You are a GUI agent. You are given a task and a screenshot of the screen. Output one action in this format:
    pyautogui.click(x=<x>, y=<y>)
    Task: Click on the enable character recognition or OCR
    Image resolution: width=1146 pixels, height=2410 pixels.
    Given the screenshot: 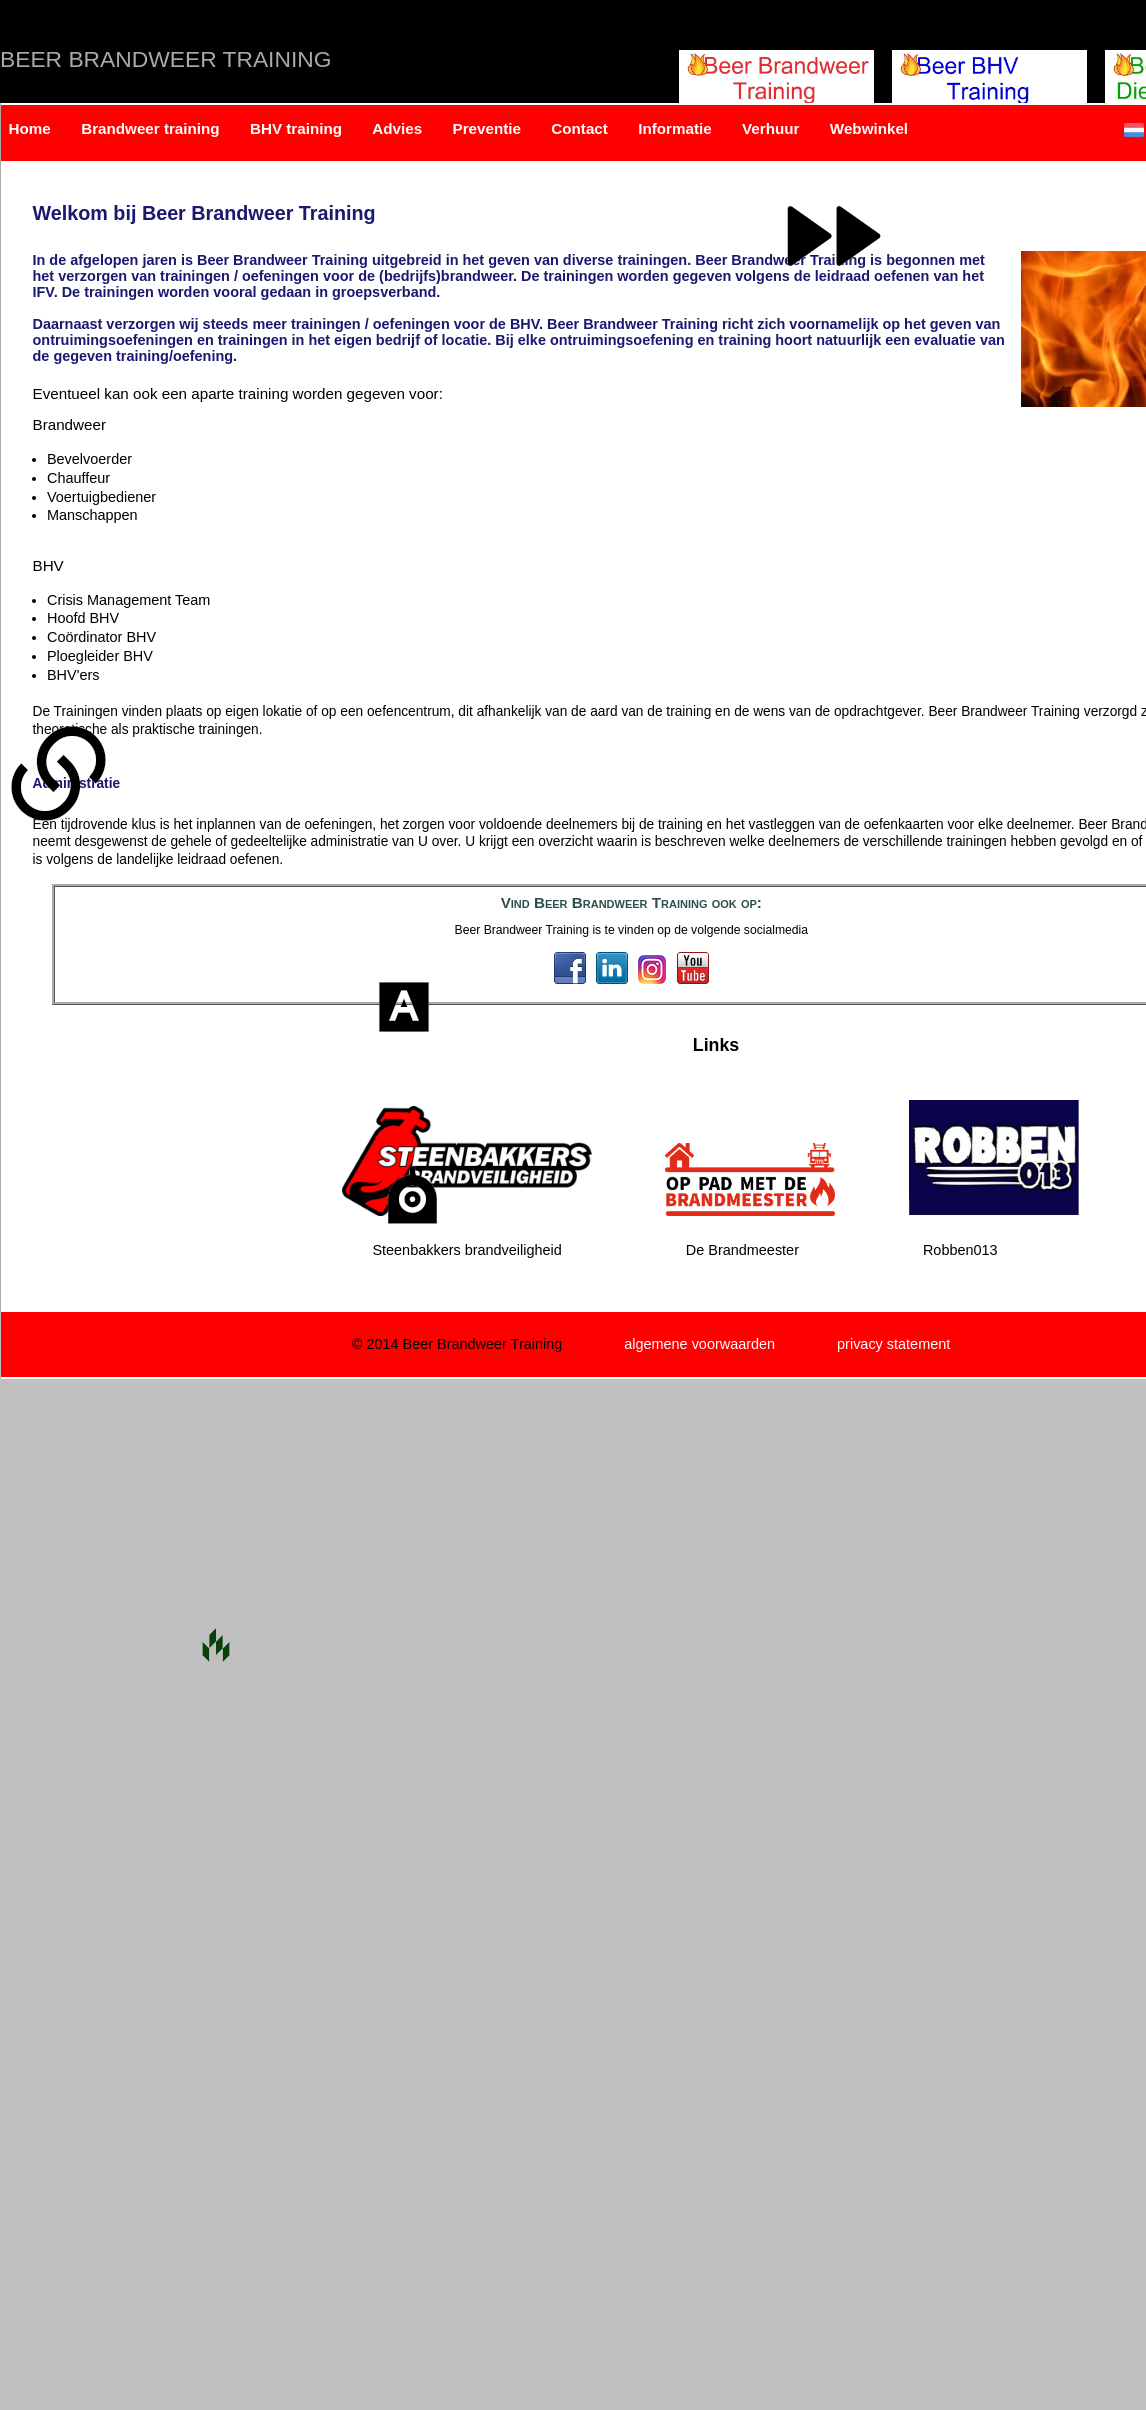 What is the action you would take?
    pyautogui.click(x=404, y=1007)
    